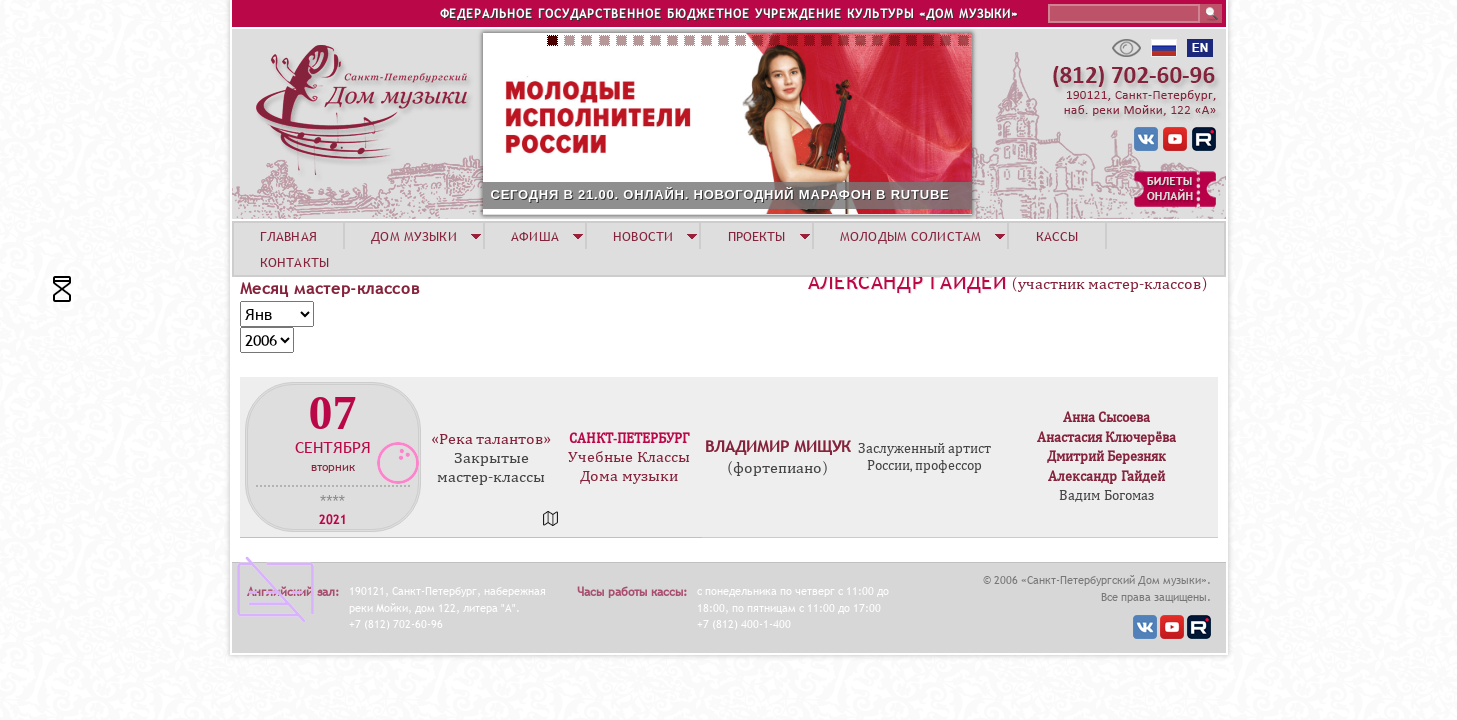 The height and width of the screenshot is (720, 1457). What do you see at coordinates (275, 589) in the screenshot?
I see `disable subtitles or closed captions` at bounding box center [275, 589].